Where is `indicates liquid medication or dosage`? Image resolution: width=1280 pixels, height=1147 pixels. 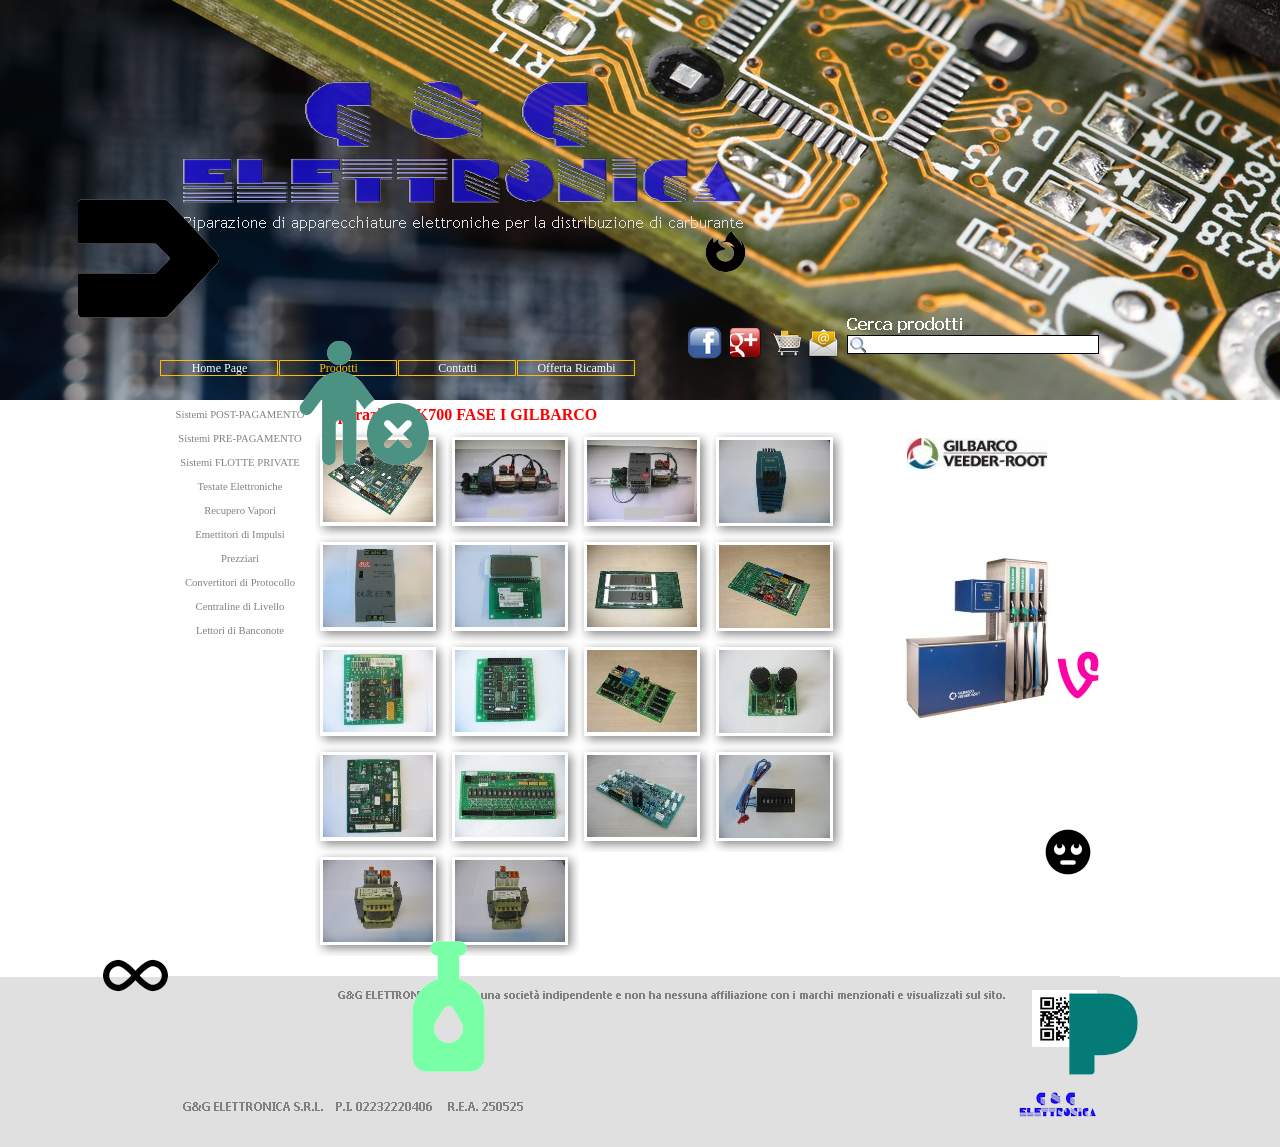
indicates liquid medication or dosage is located at coordinates (448, 1006).